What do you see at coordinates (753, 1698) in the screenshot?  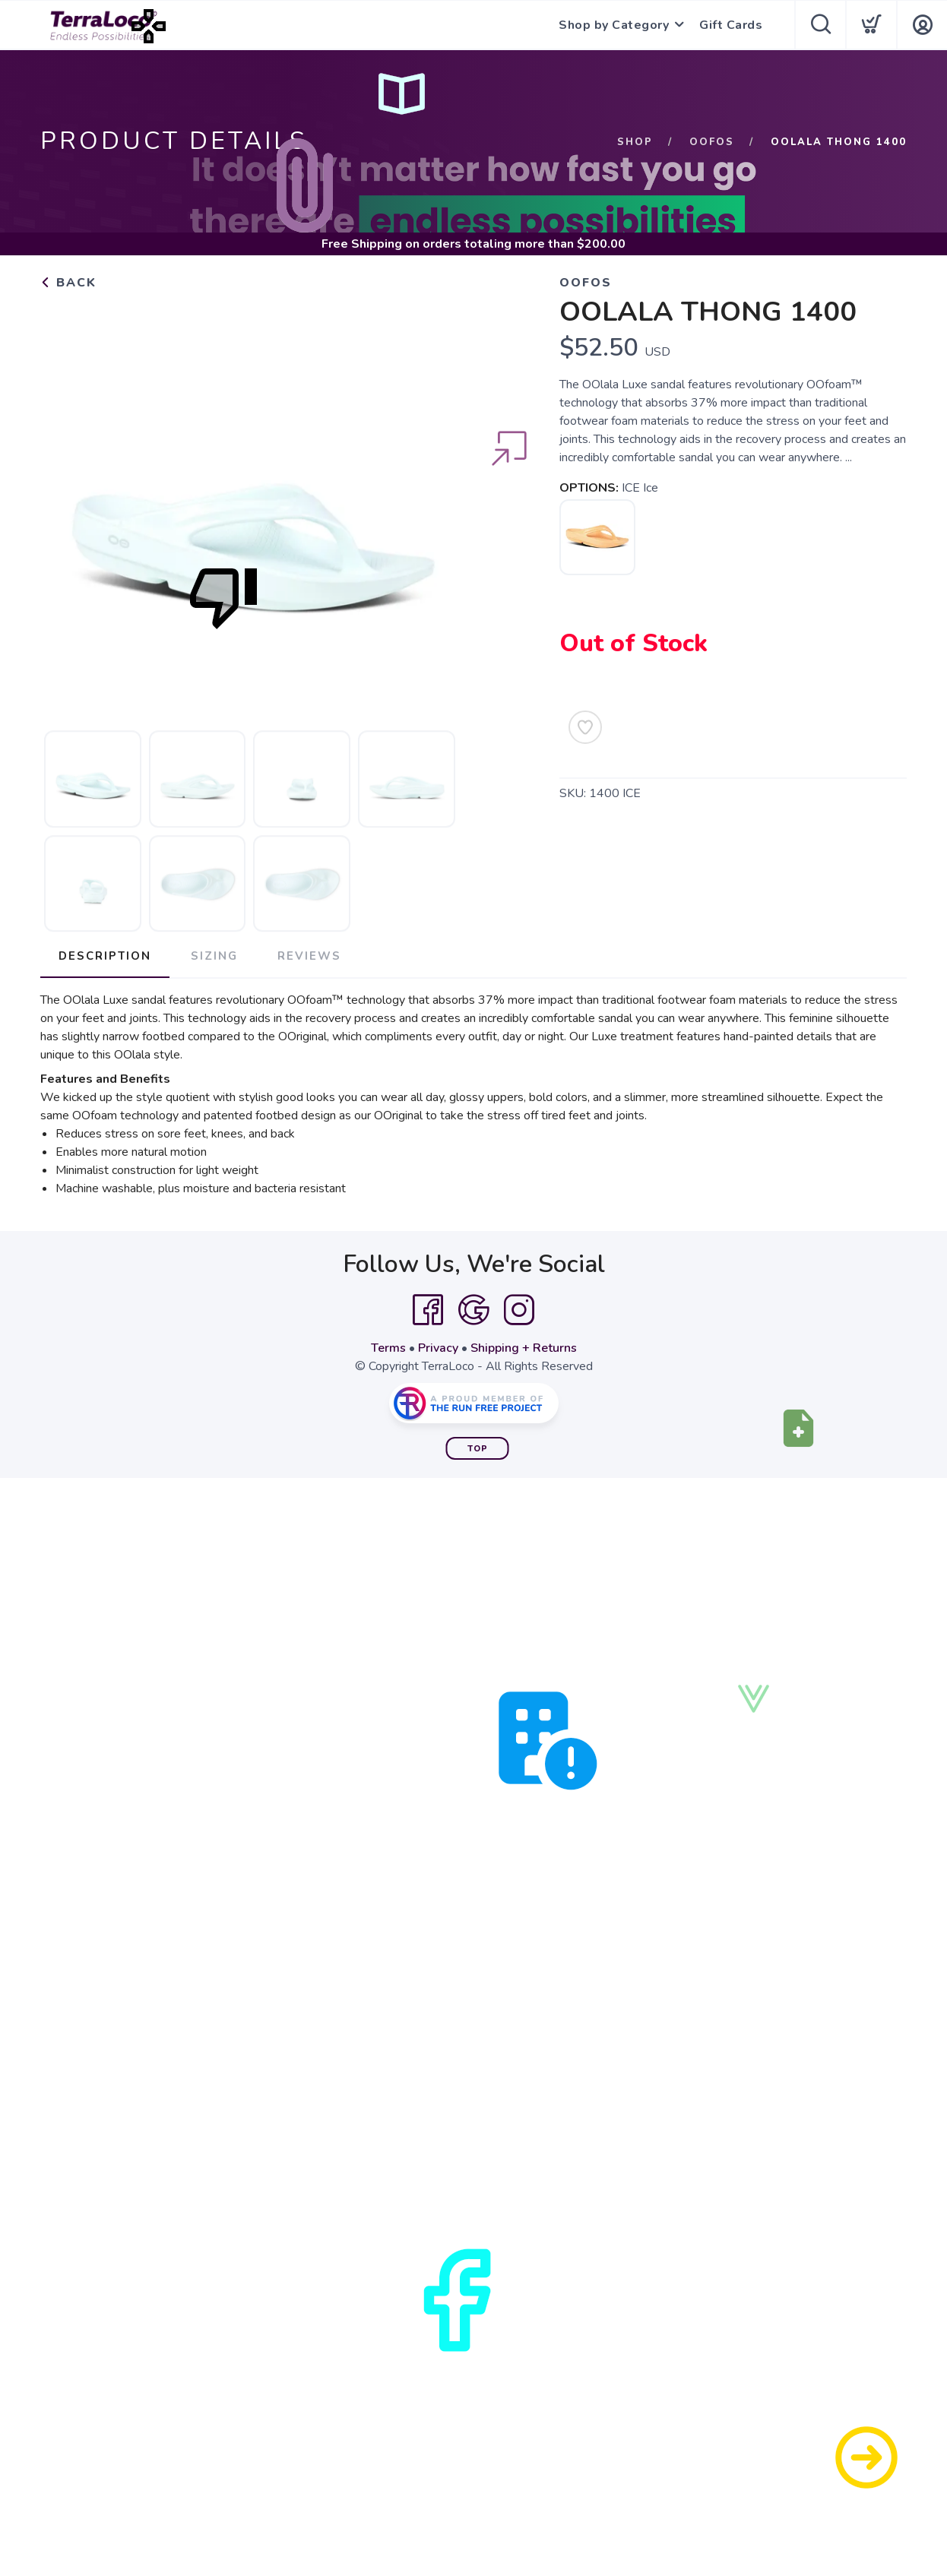 I see `Vue.js framework logo` at bounding box center [753, 1698].